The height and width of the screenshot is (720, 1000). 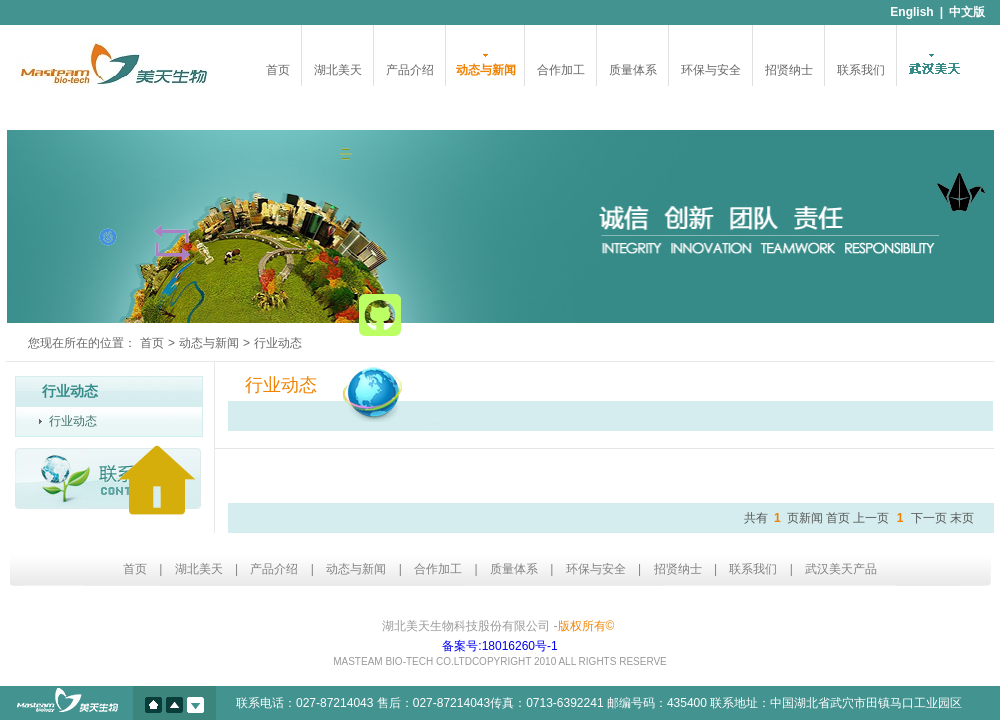 What do you see at coordinates (346, 154) in the screenshot?
I see `open navigation menu` at bounding box center [346, 154].